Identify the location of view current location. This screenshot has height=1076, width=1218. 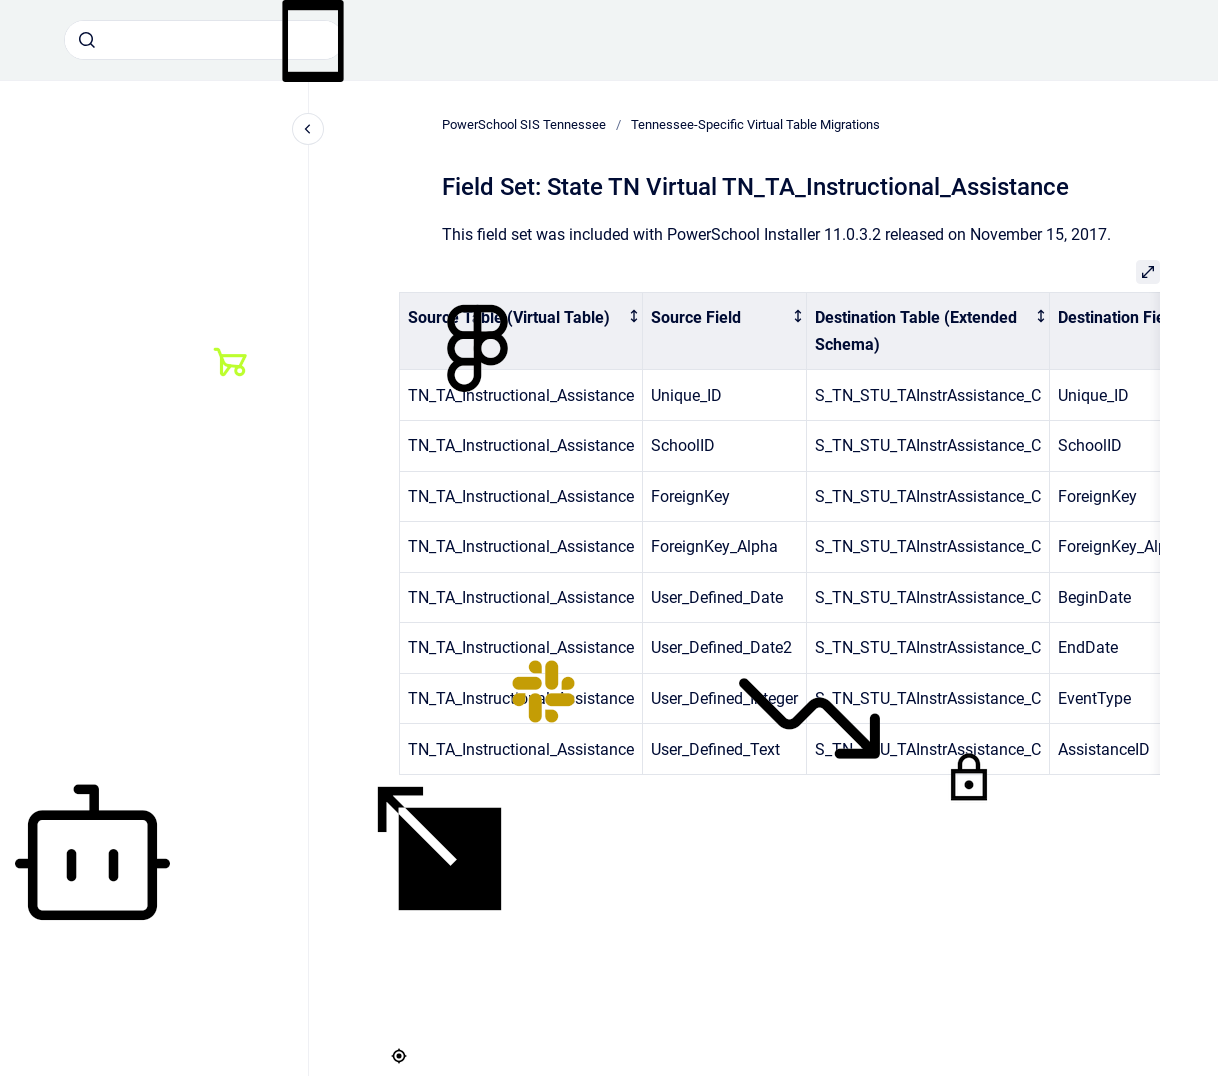
(399, 1056).